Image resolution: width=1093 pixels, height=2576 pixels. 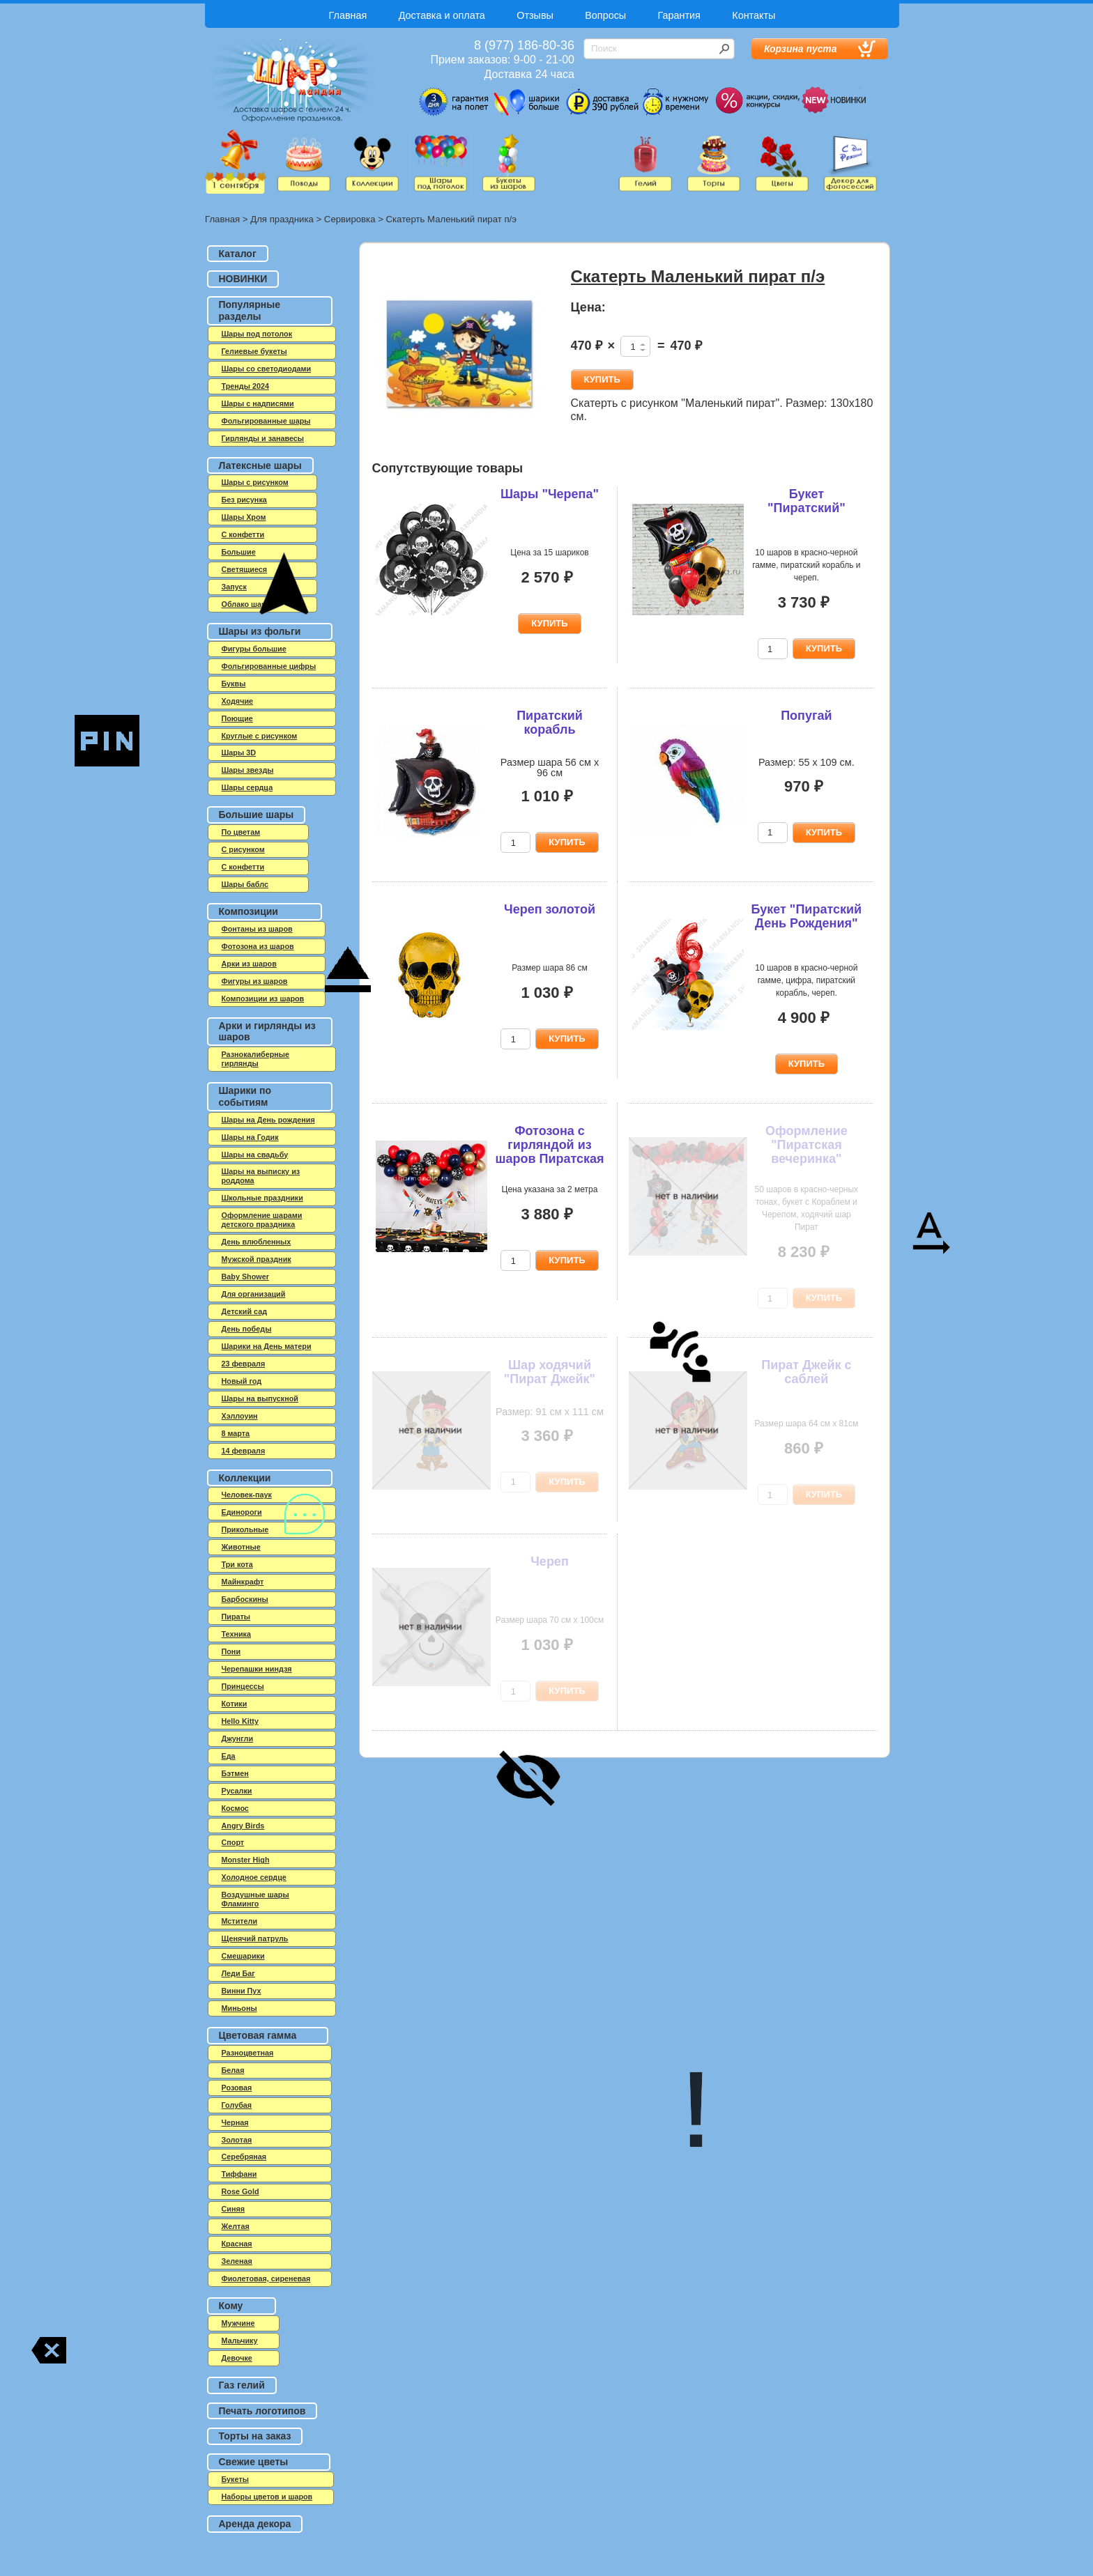 I want to click on indicates PIN code entry required, so click(x=107, y=741).